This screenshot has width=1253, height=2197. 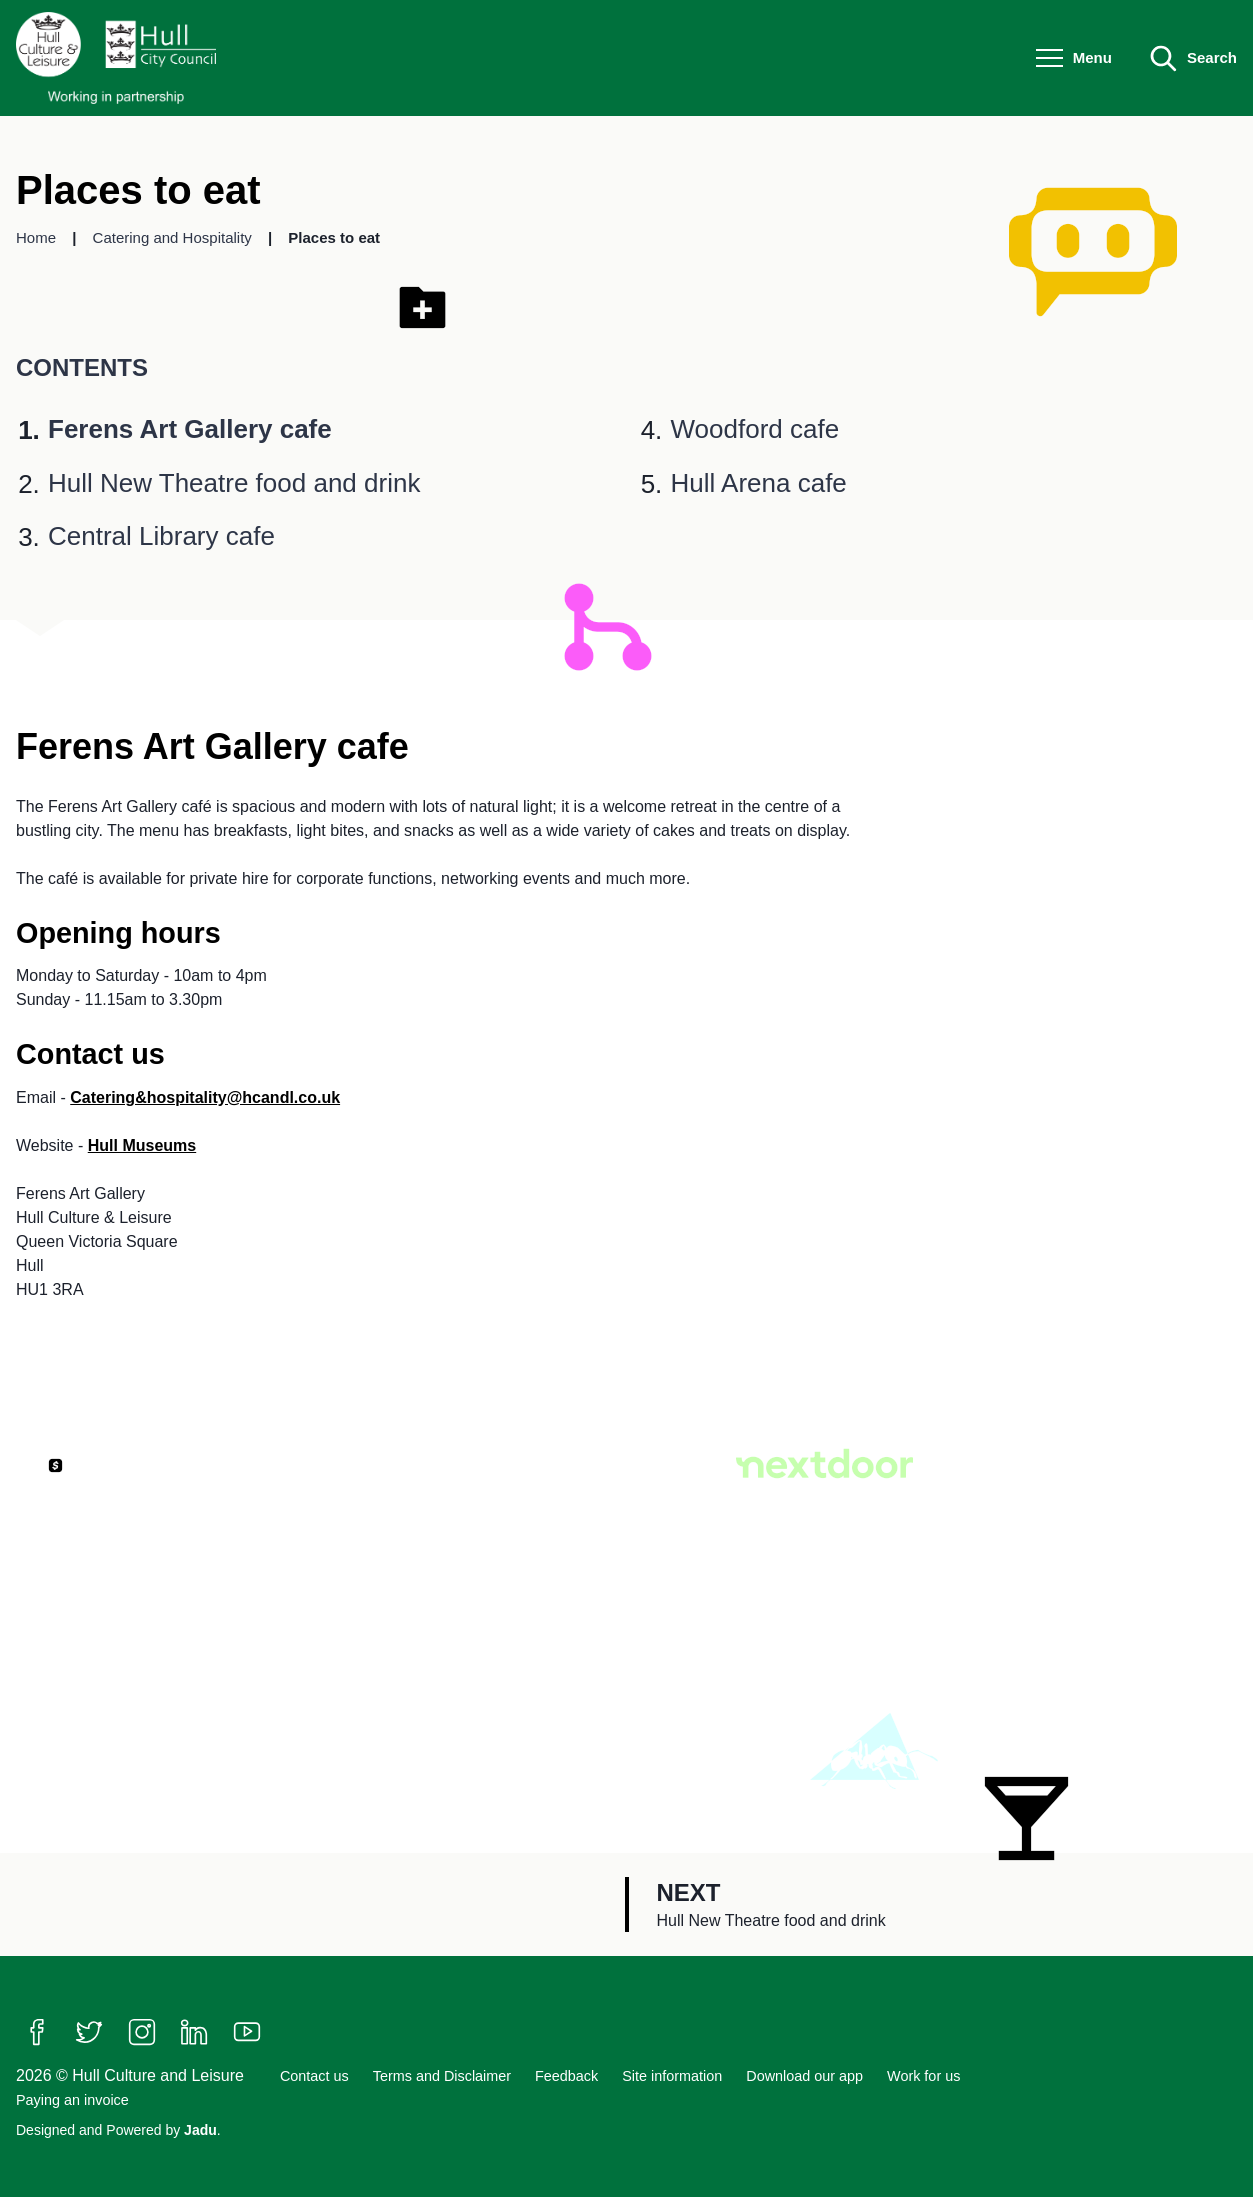 What do you see at coordinates (422, 307) in the screenshot?
I see `create a new folder` at bounding box center [422, 307].